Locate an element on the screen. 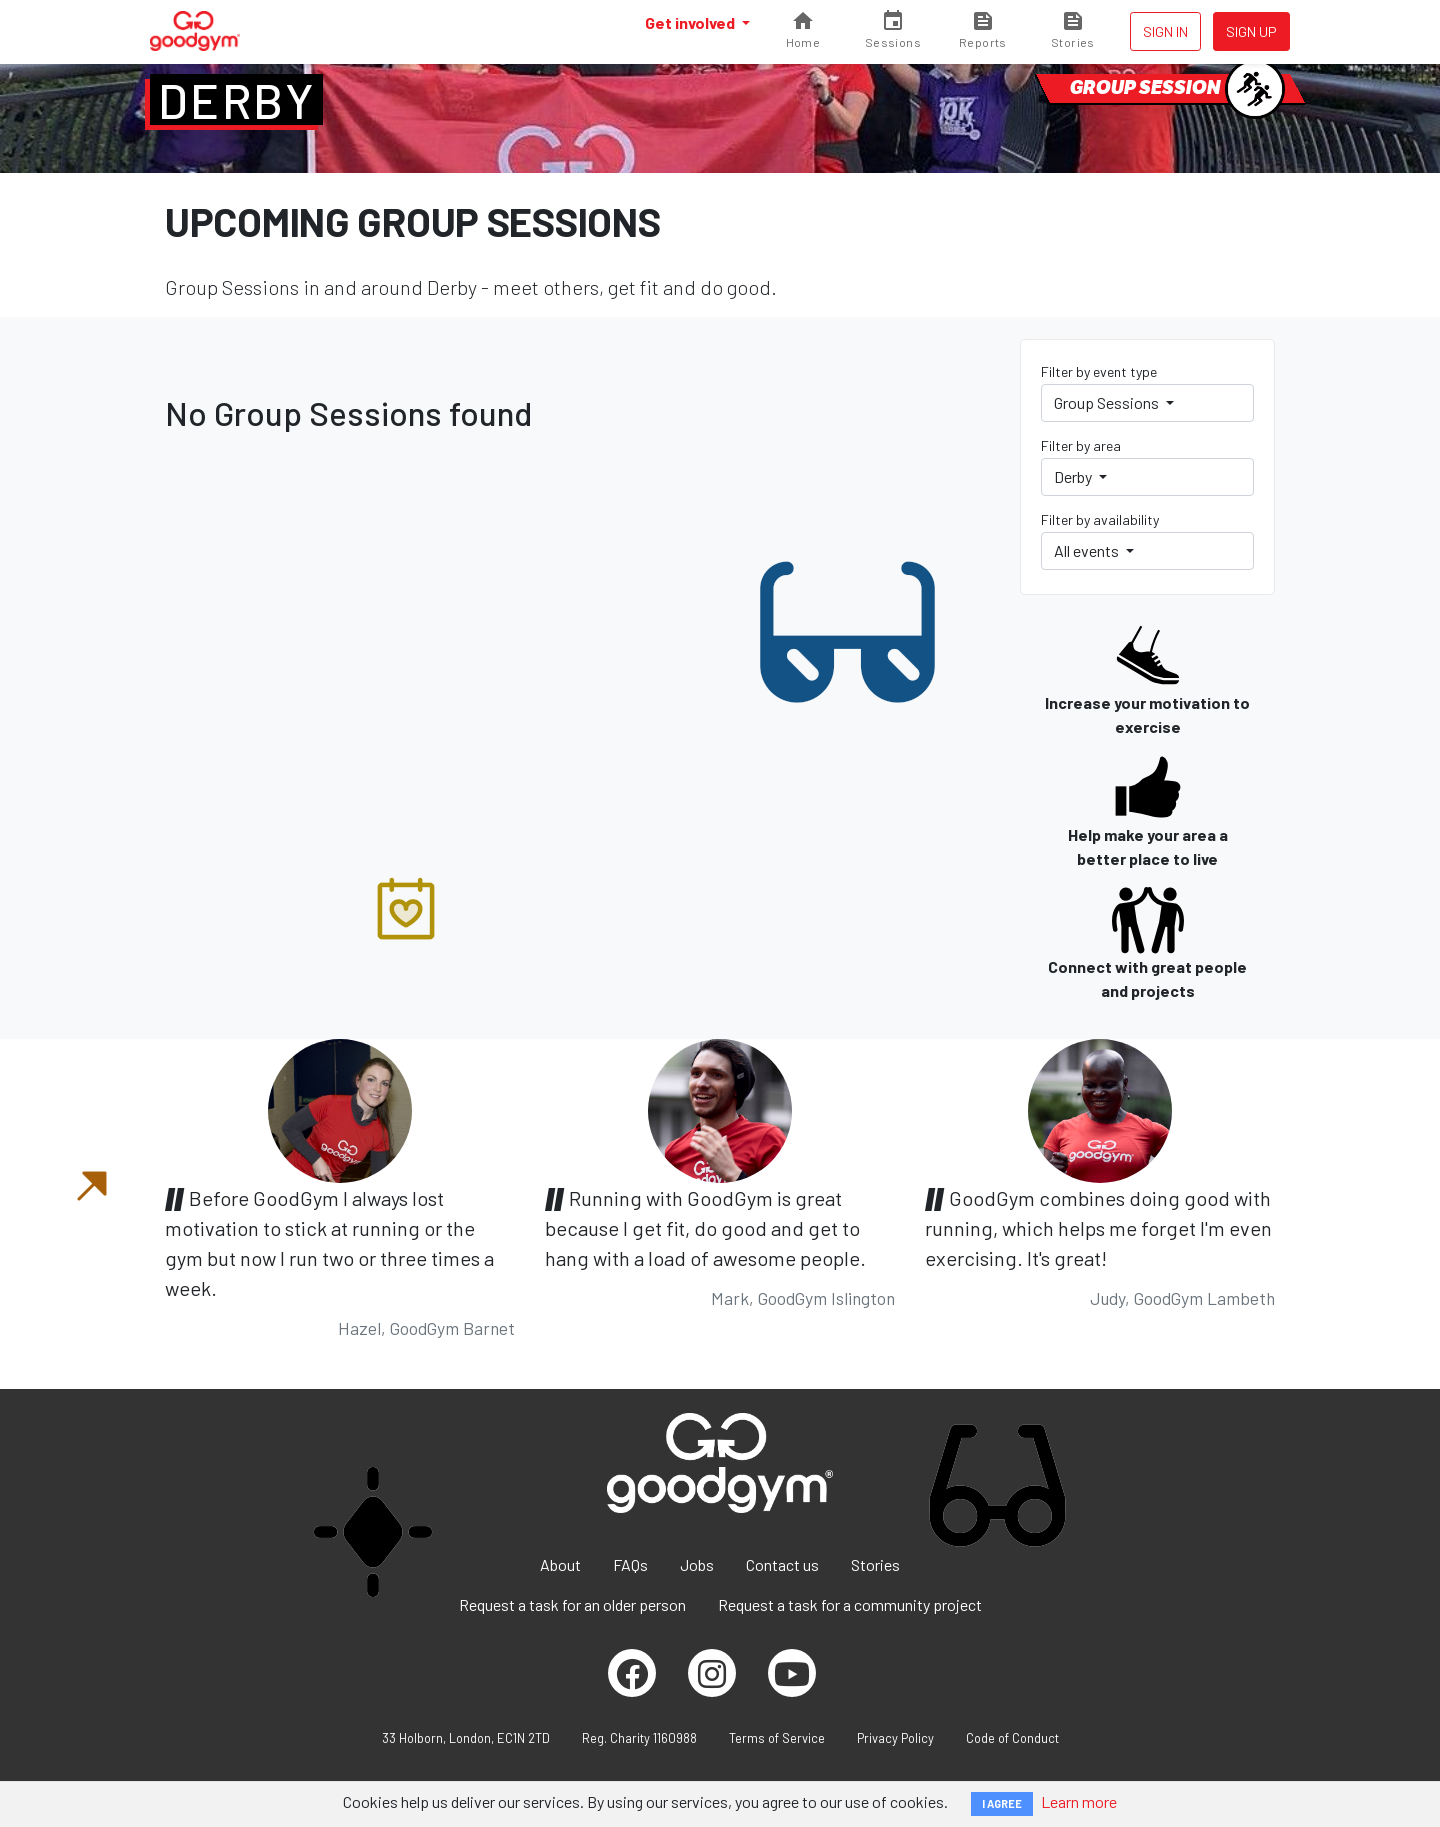 Image resolution: width=1440 pixels, height=1827 pixels. view favorite or loved events is located at coordinates (406, 911).